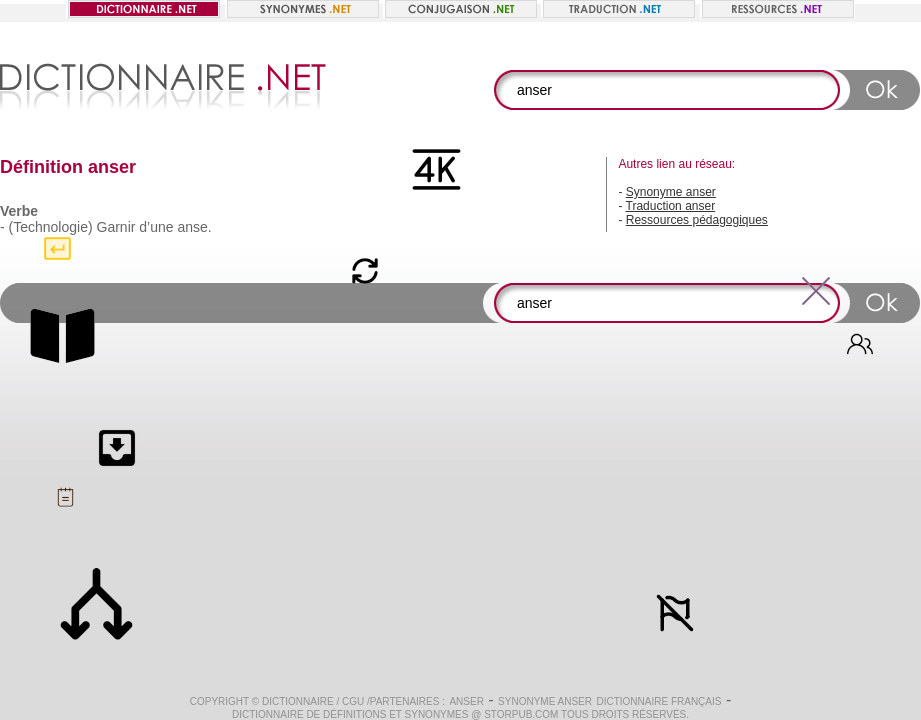  I want to click on open reading mode or e-reader, so click(62, 335).